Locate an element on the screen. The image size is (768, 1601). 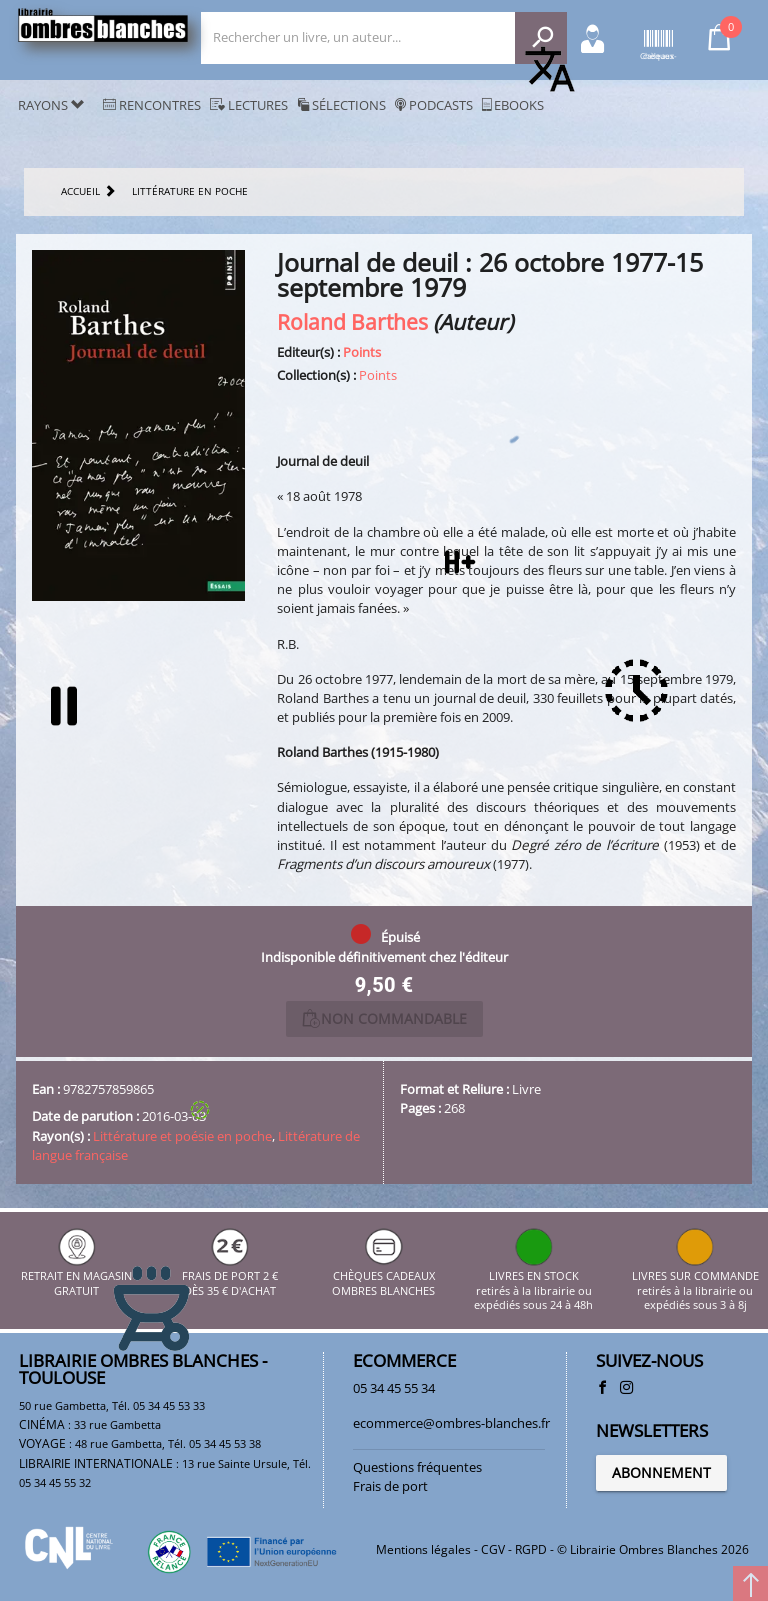
pause media playback is located at coordinates (64, 706).